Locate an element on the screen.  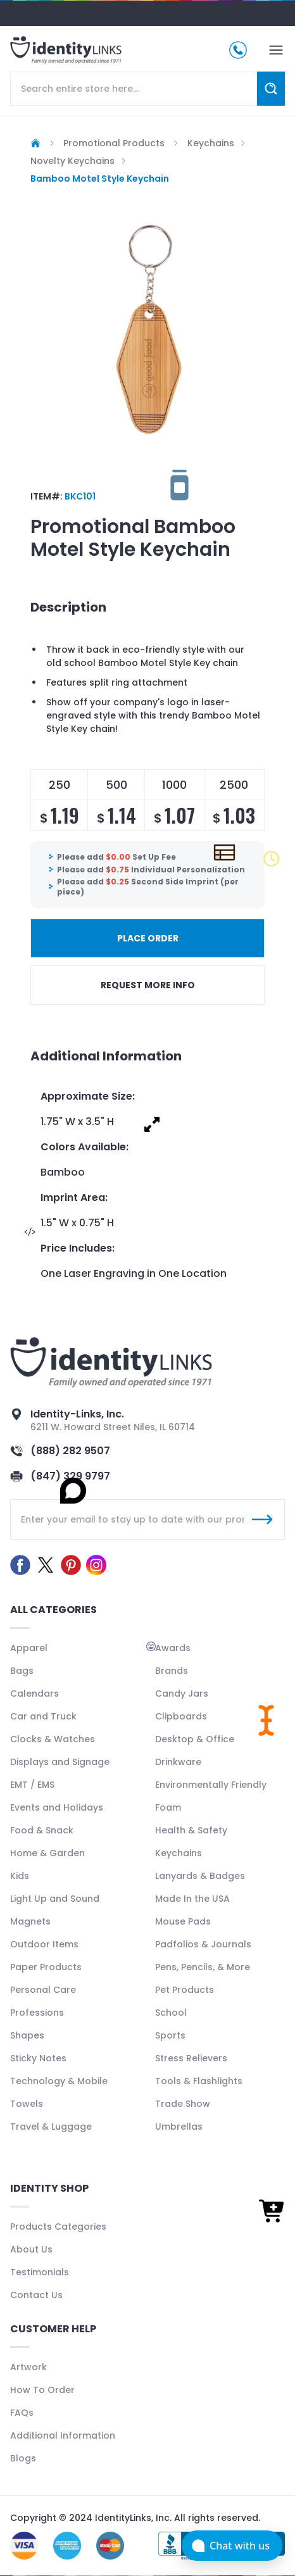
view time or clock settings is located at coordinates (271, 858).